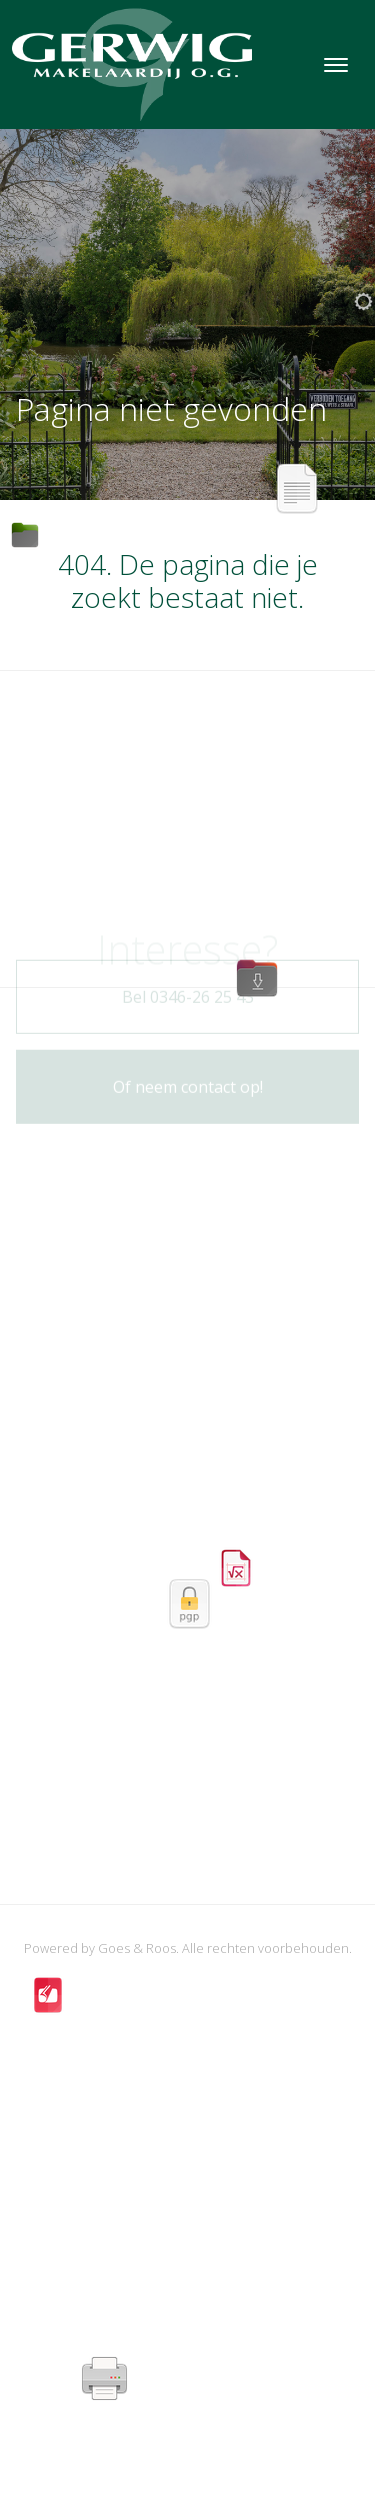 The image size is (375, 2500). Describe the element at coordinates (236, 1568) in the screenshot. I see `open an opendocument formula template file` at that location.